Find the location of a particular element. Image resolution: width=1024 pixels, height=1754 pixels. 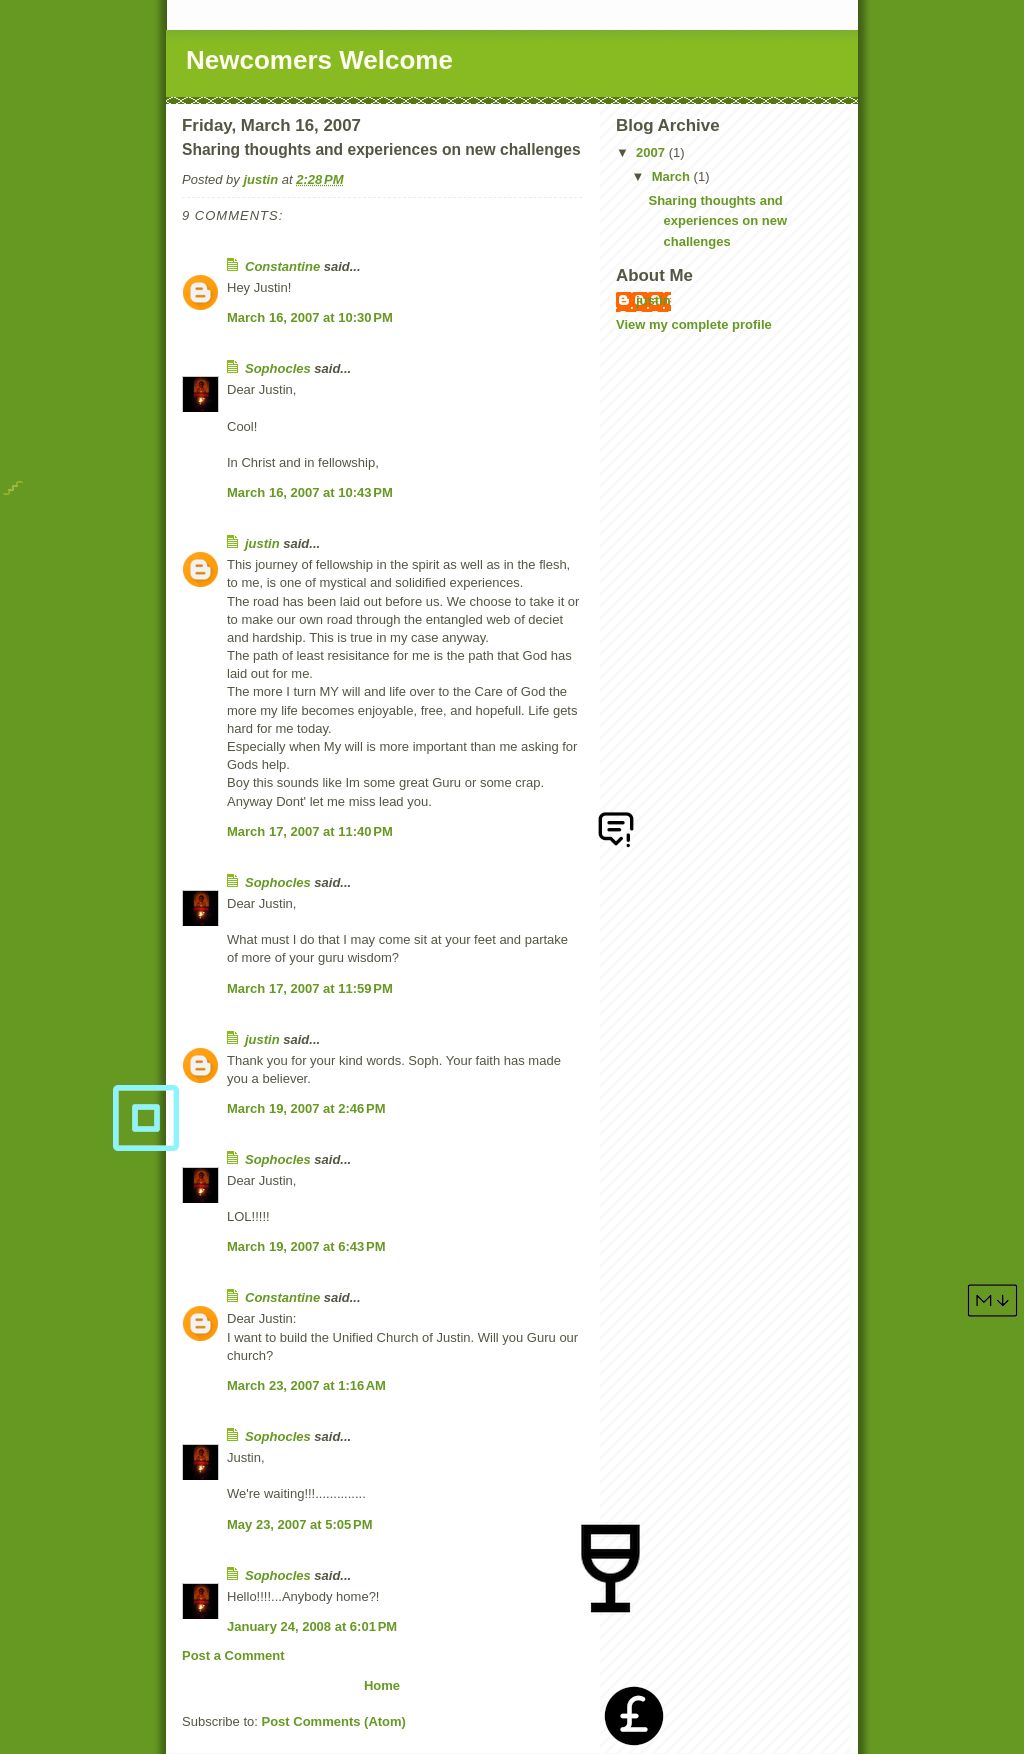

view prices in British pounds is located at coordinates (634, 1716).